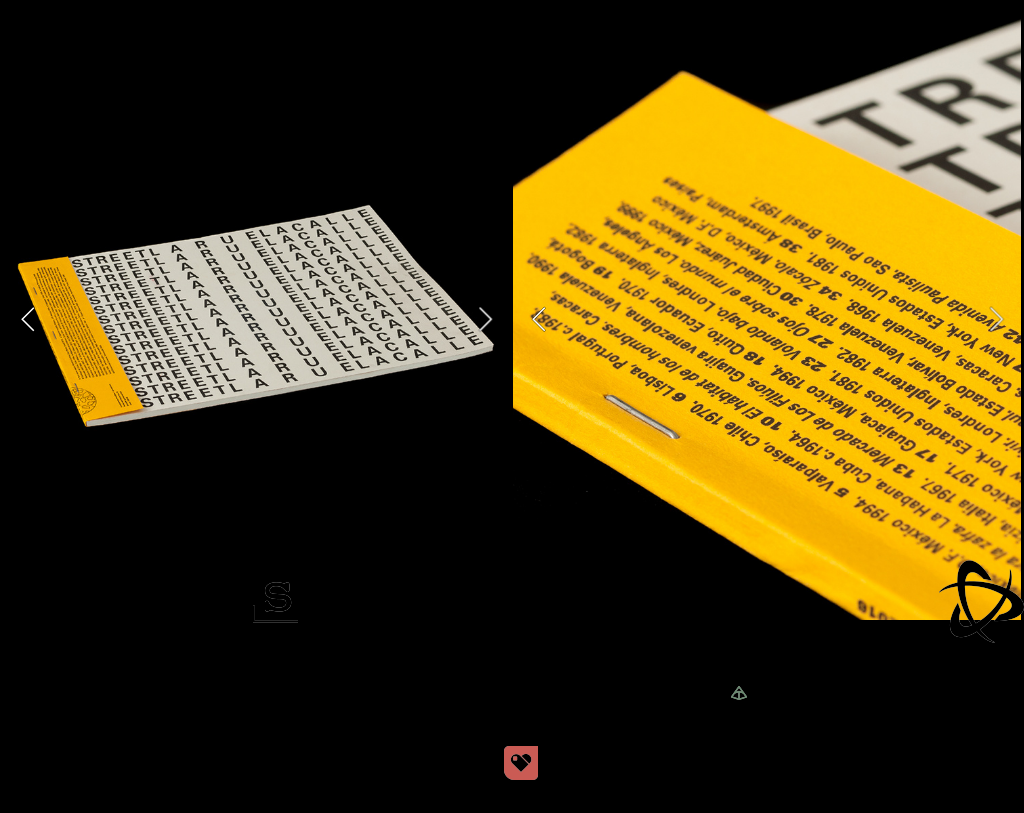 The width and height of the screenshot is (1024, 813). What do you see at coordinates (275, 602) in the screenshot?
I see `slackware linux distribution logo` at bounding box center [275, 602].